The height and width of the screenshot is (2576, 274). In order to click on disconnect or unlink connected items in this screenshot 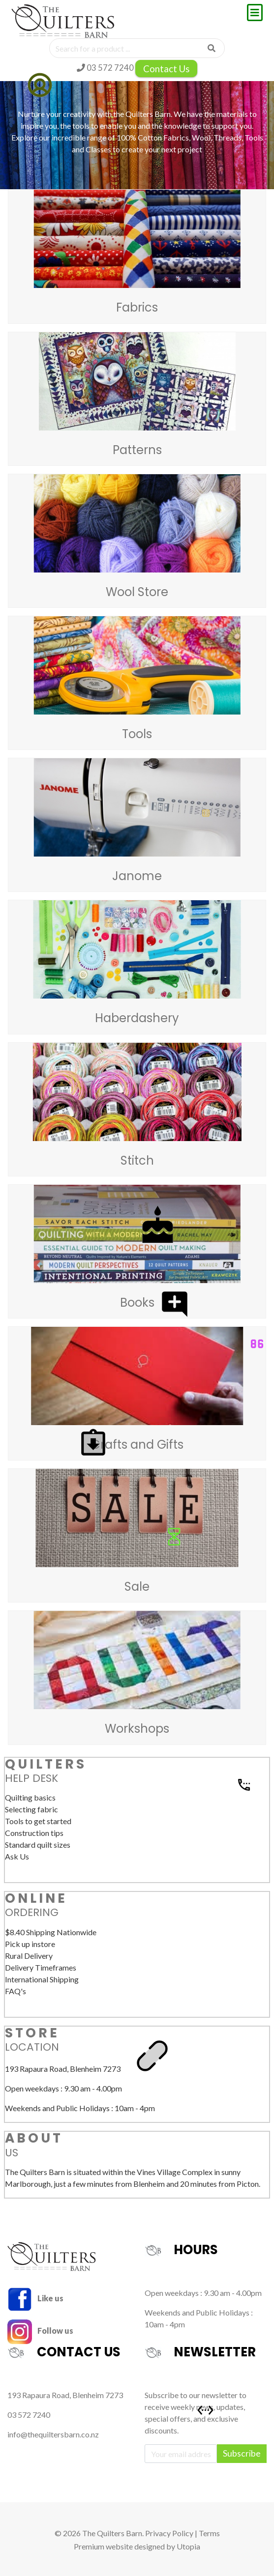, I will do `click(152, 2056)`.